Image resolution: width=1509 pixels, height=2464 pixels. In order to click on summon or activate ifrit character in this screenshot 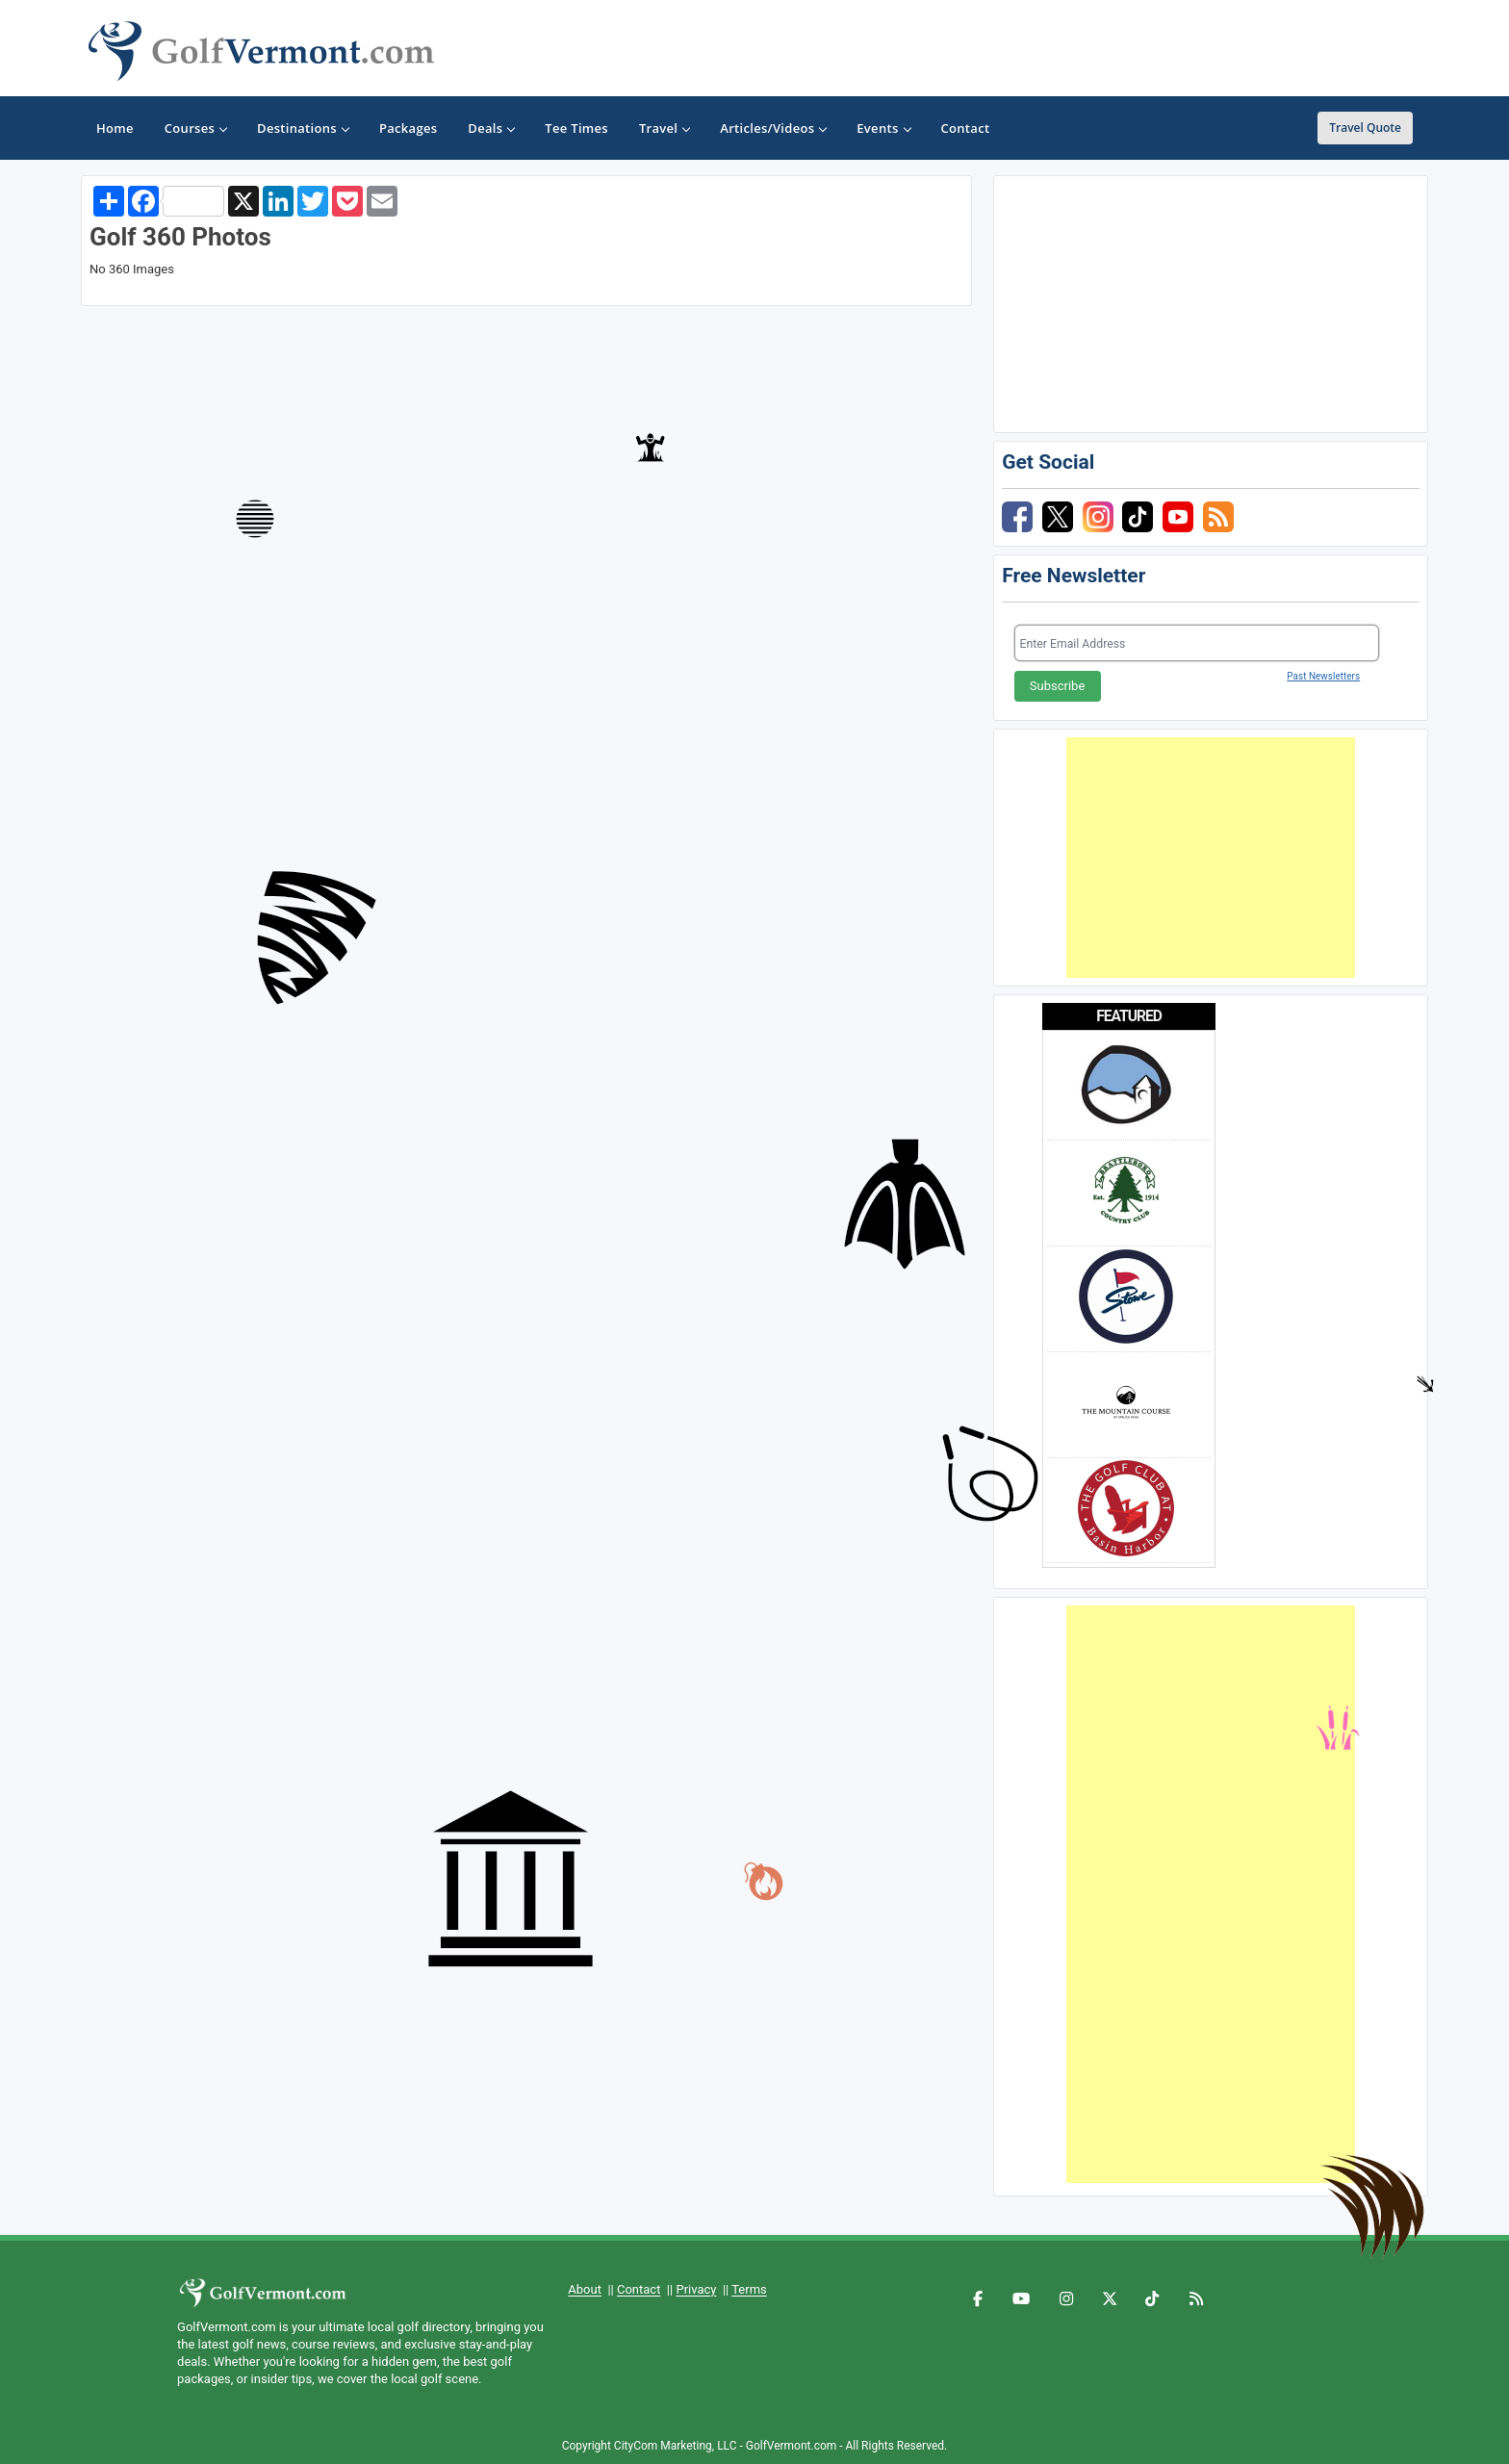, I will do `click(651, 448)`.